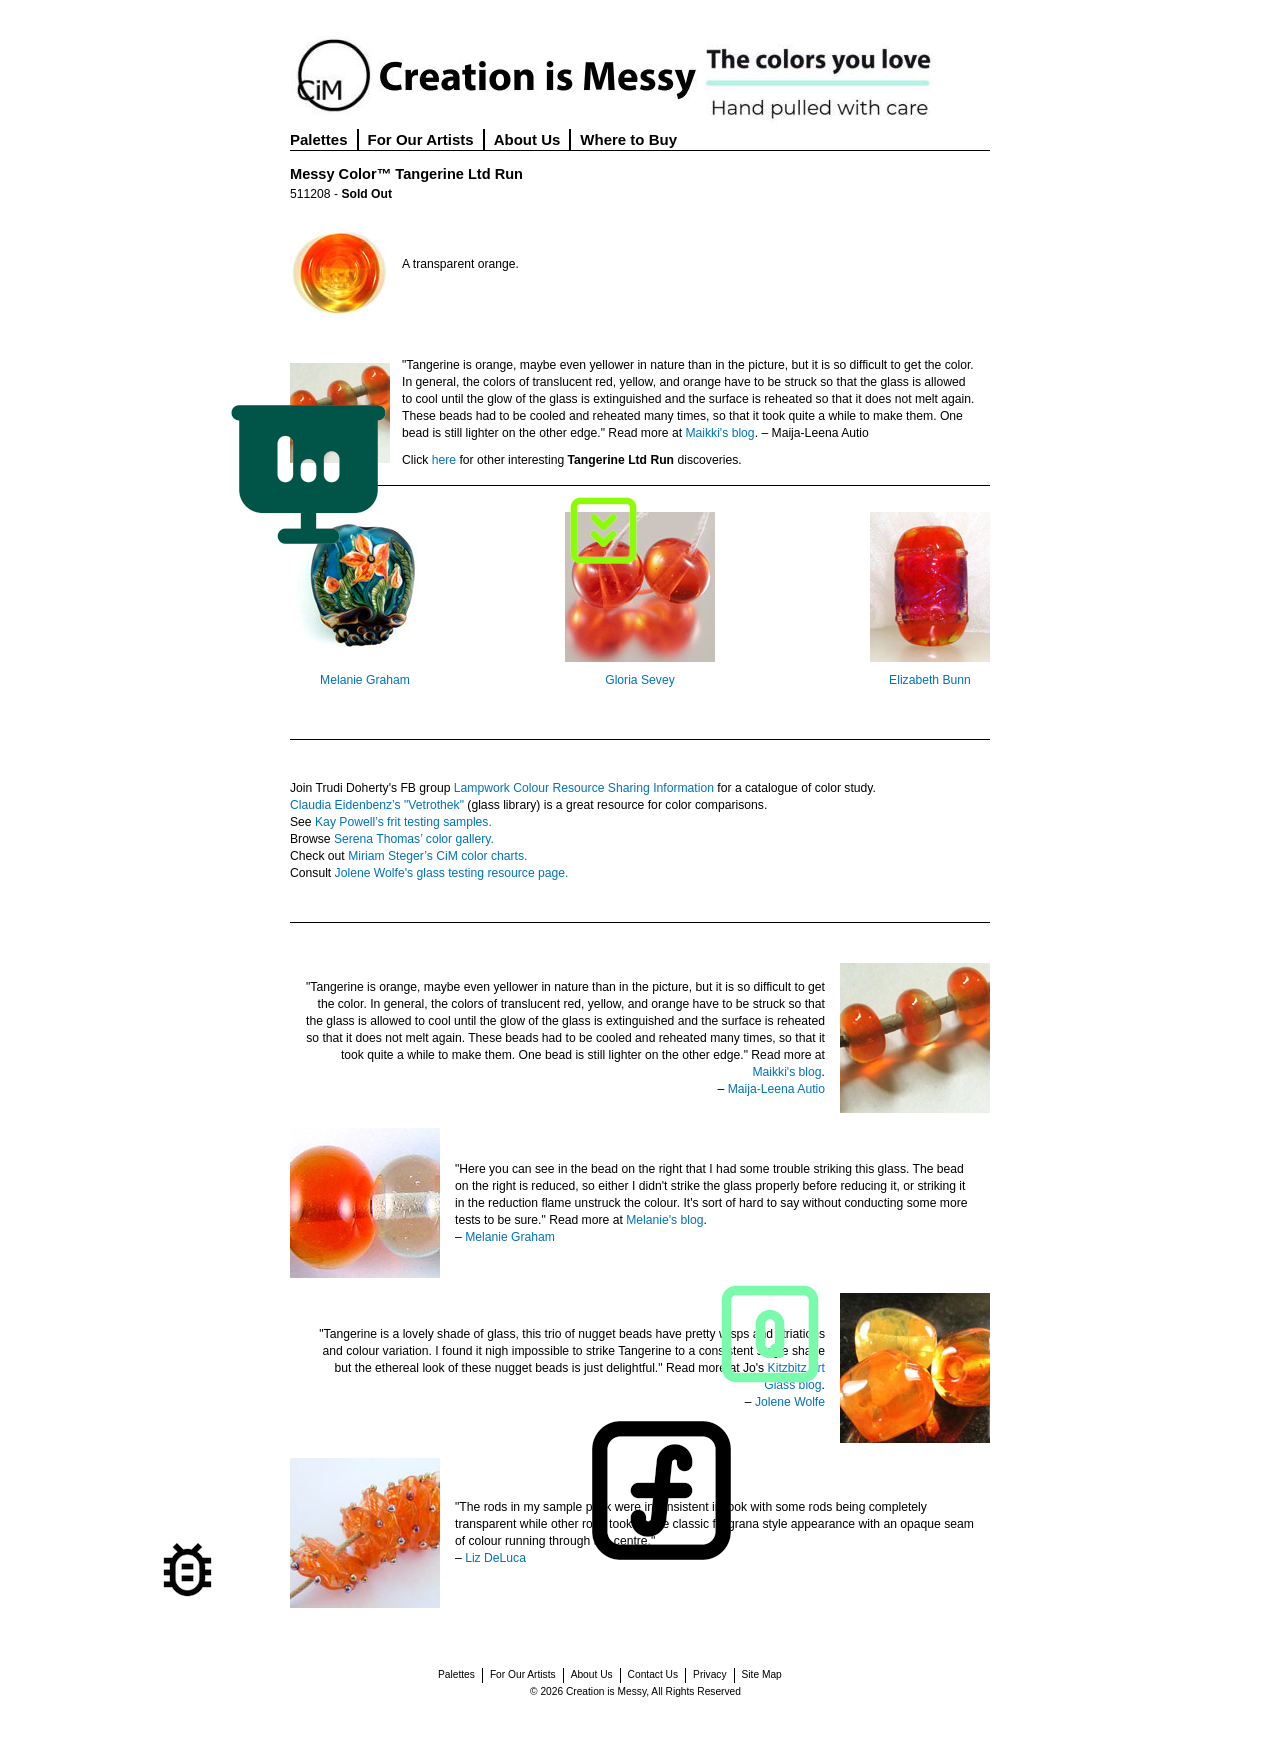  Describe the element at coordinates (603, 530) in the screenshot. I see `collapse or minimize content section` at that location.